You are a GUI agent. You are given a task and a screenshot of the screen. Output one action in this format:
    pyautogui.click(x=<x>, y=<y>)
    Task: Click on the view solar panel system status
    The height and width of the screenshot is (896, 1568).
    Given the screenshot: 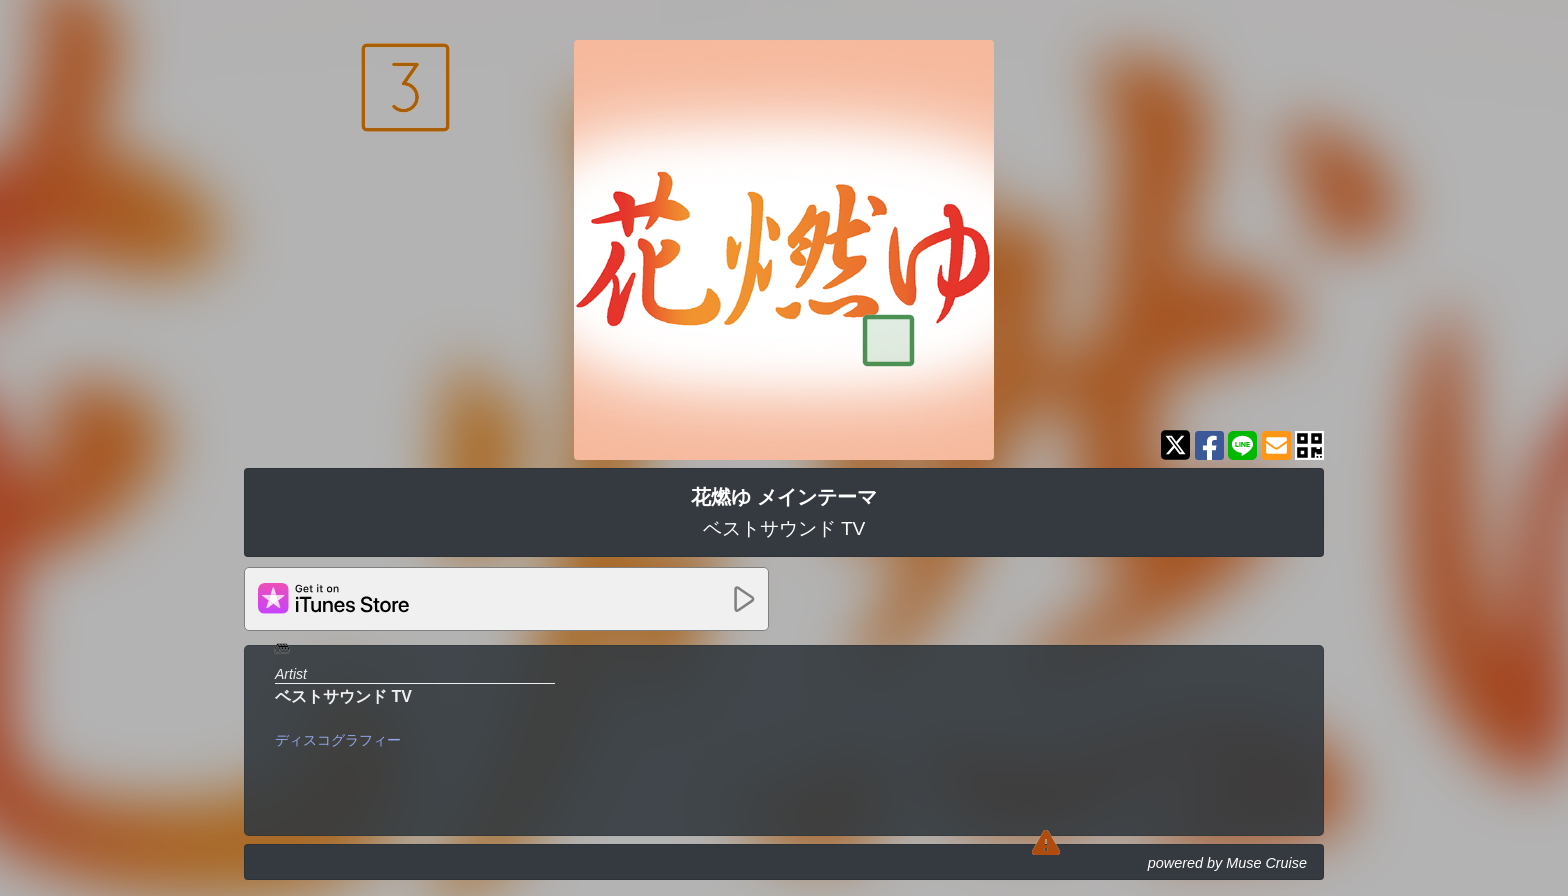 What is the action you would take?
    pyautogui.click(x=282, y=649)
    